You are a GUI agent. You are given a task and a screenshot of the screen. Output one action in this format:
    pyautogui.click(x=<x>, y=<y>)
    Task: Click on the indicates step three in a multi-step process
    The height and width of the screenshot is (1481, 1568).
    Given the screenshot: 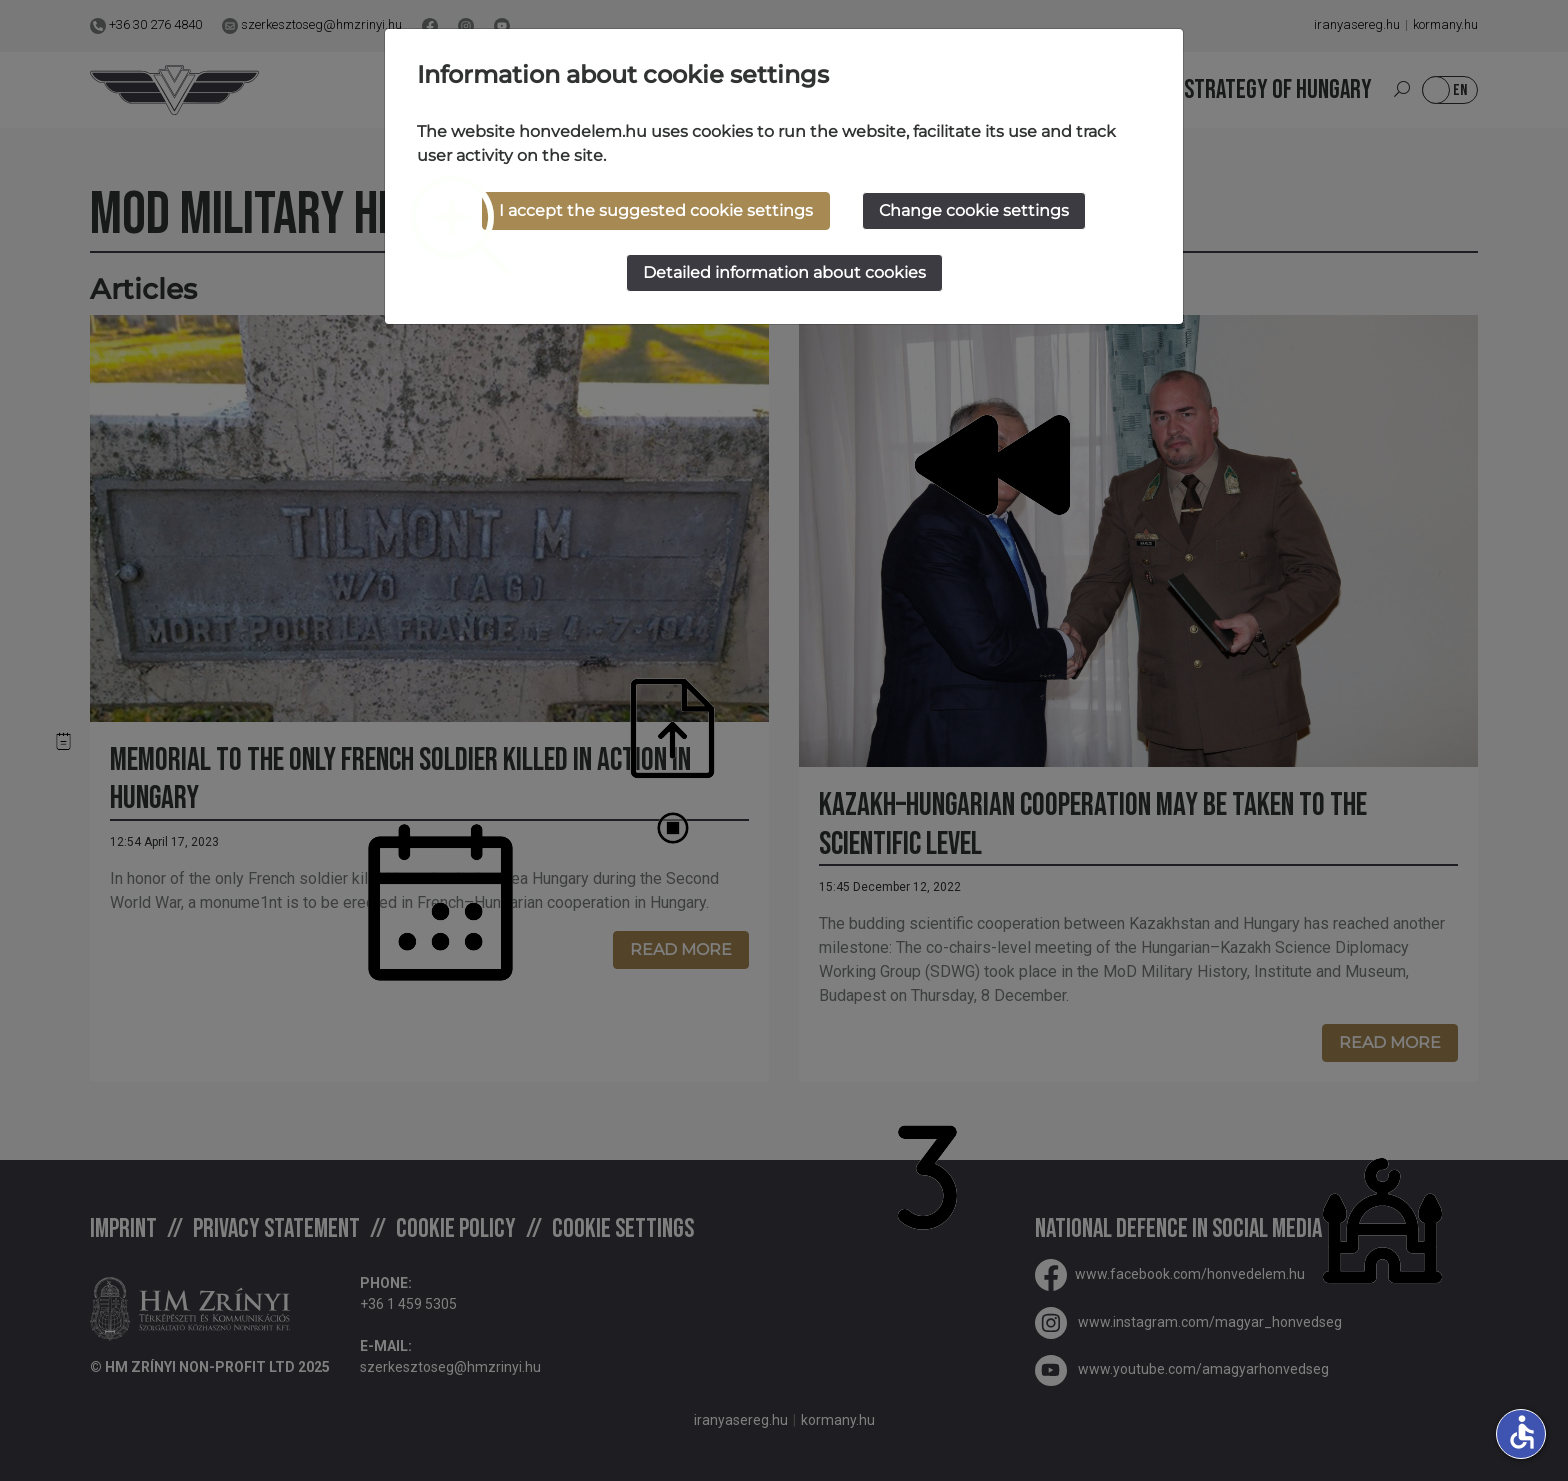 What is the action you would take?
    pyautogui.click(x=927, y=1177)
    